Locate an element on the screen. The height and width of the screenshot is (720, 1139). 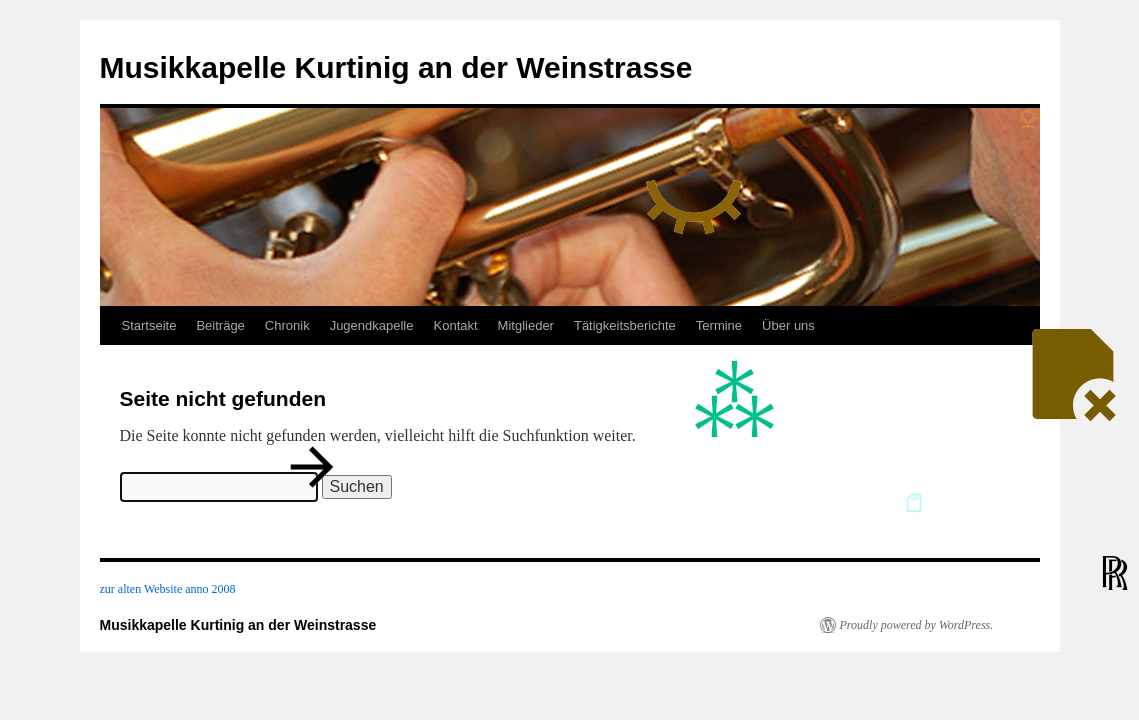
mark a location on the map is located at coordinates (1028, 118).